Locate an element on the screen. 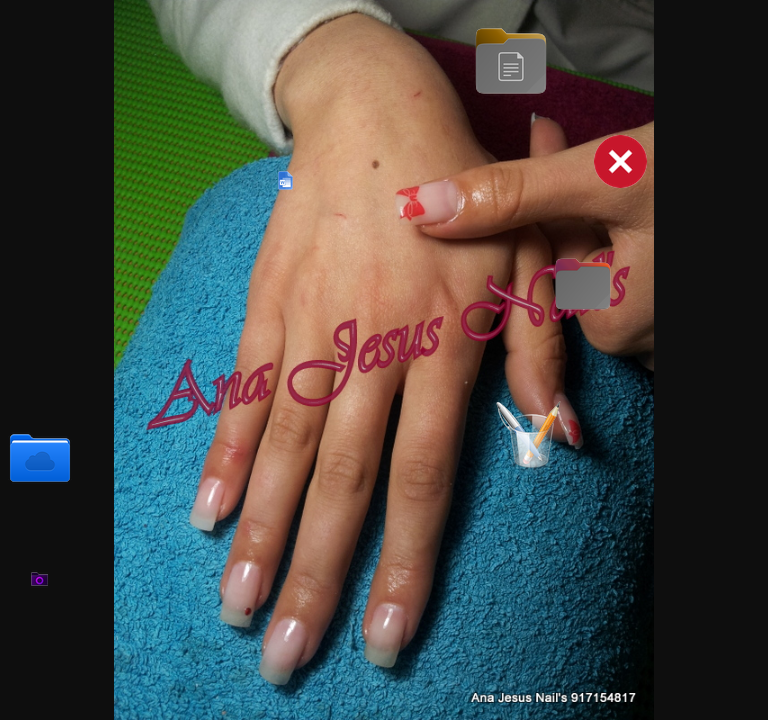 This screenshot has width=768, height=720. access cloud-synced files and folders is located at coordinates (40, 458).